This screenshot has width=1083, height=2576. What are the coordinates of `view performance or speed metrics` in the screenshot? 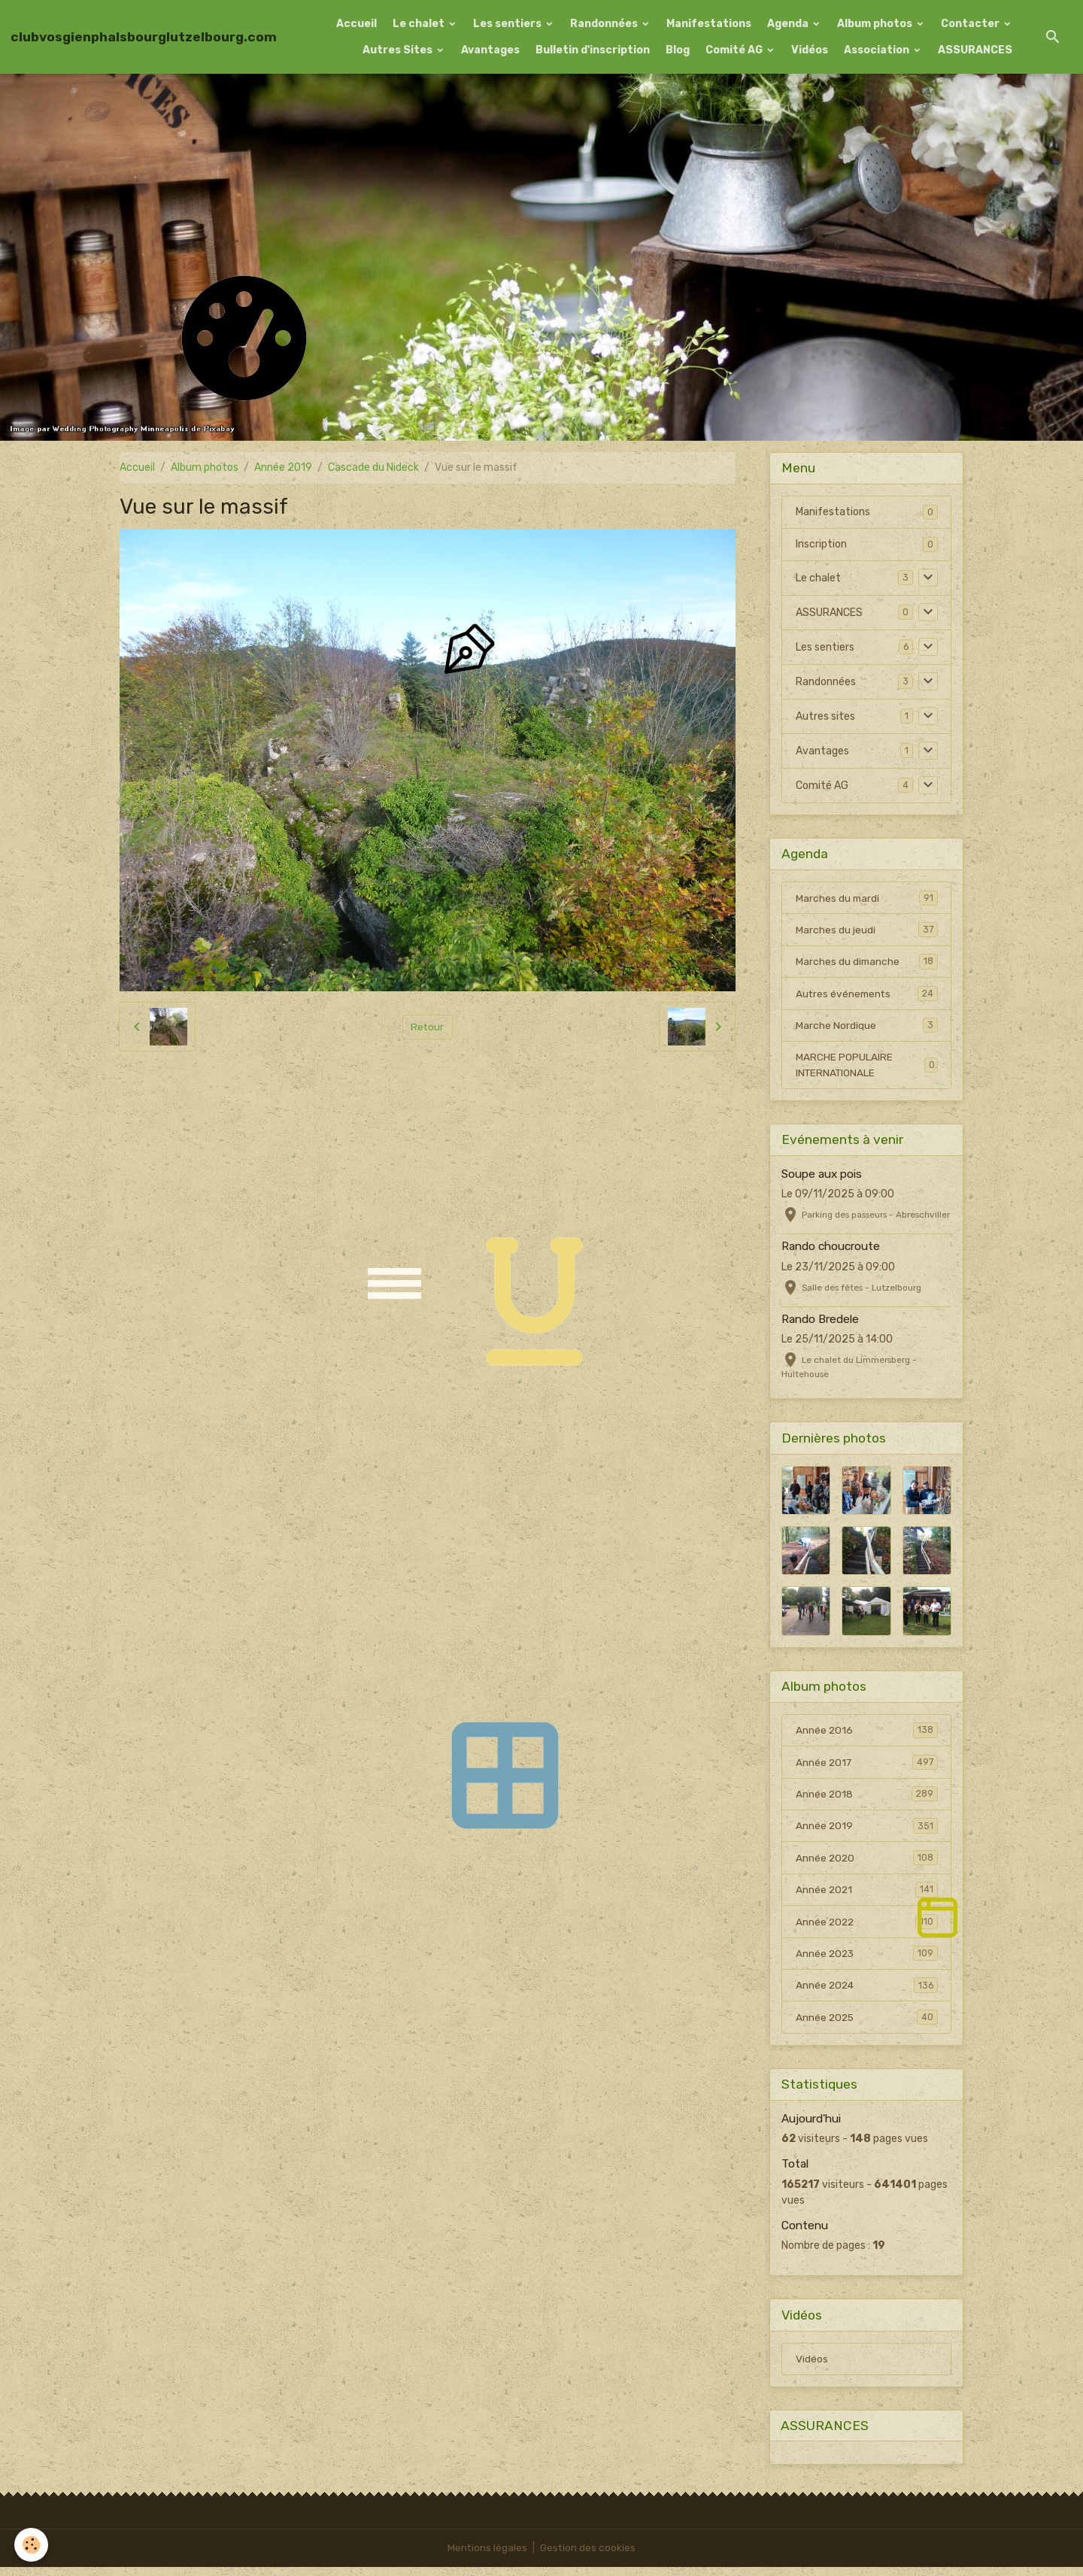 It's located at (244, 338).